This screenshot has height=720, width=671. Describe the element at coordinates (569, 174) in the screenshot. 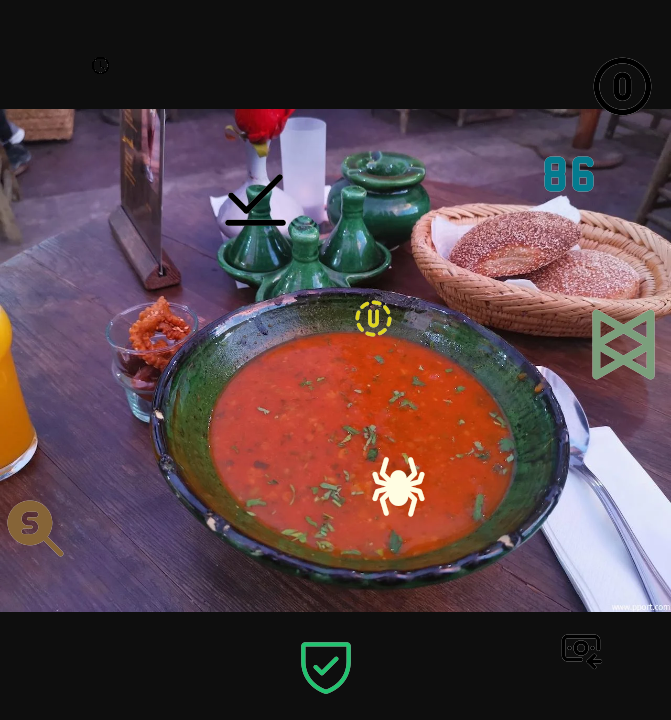

I see `displays the number 86 as a label or counter` at that location.